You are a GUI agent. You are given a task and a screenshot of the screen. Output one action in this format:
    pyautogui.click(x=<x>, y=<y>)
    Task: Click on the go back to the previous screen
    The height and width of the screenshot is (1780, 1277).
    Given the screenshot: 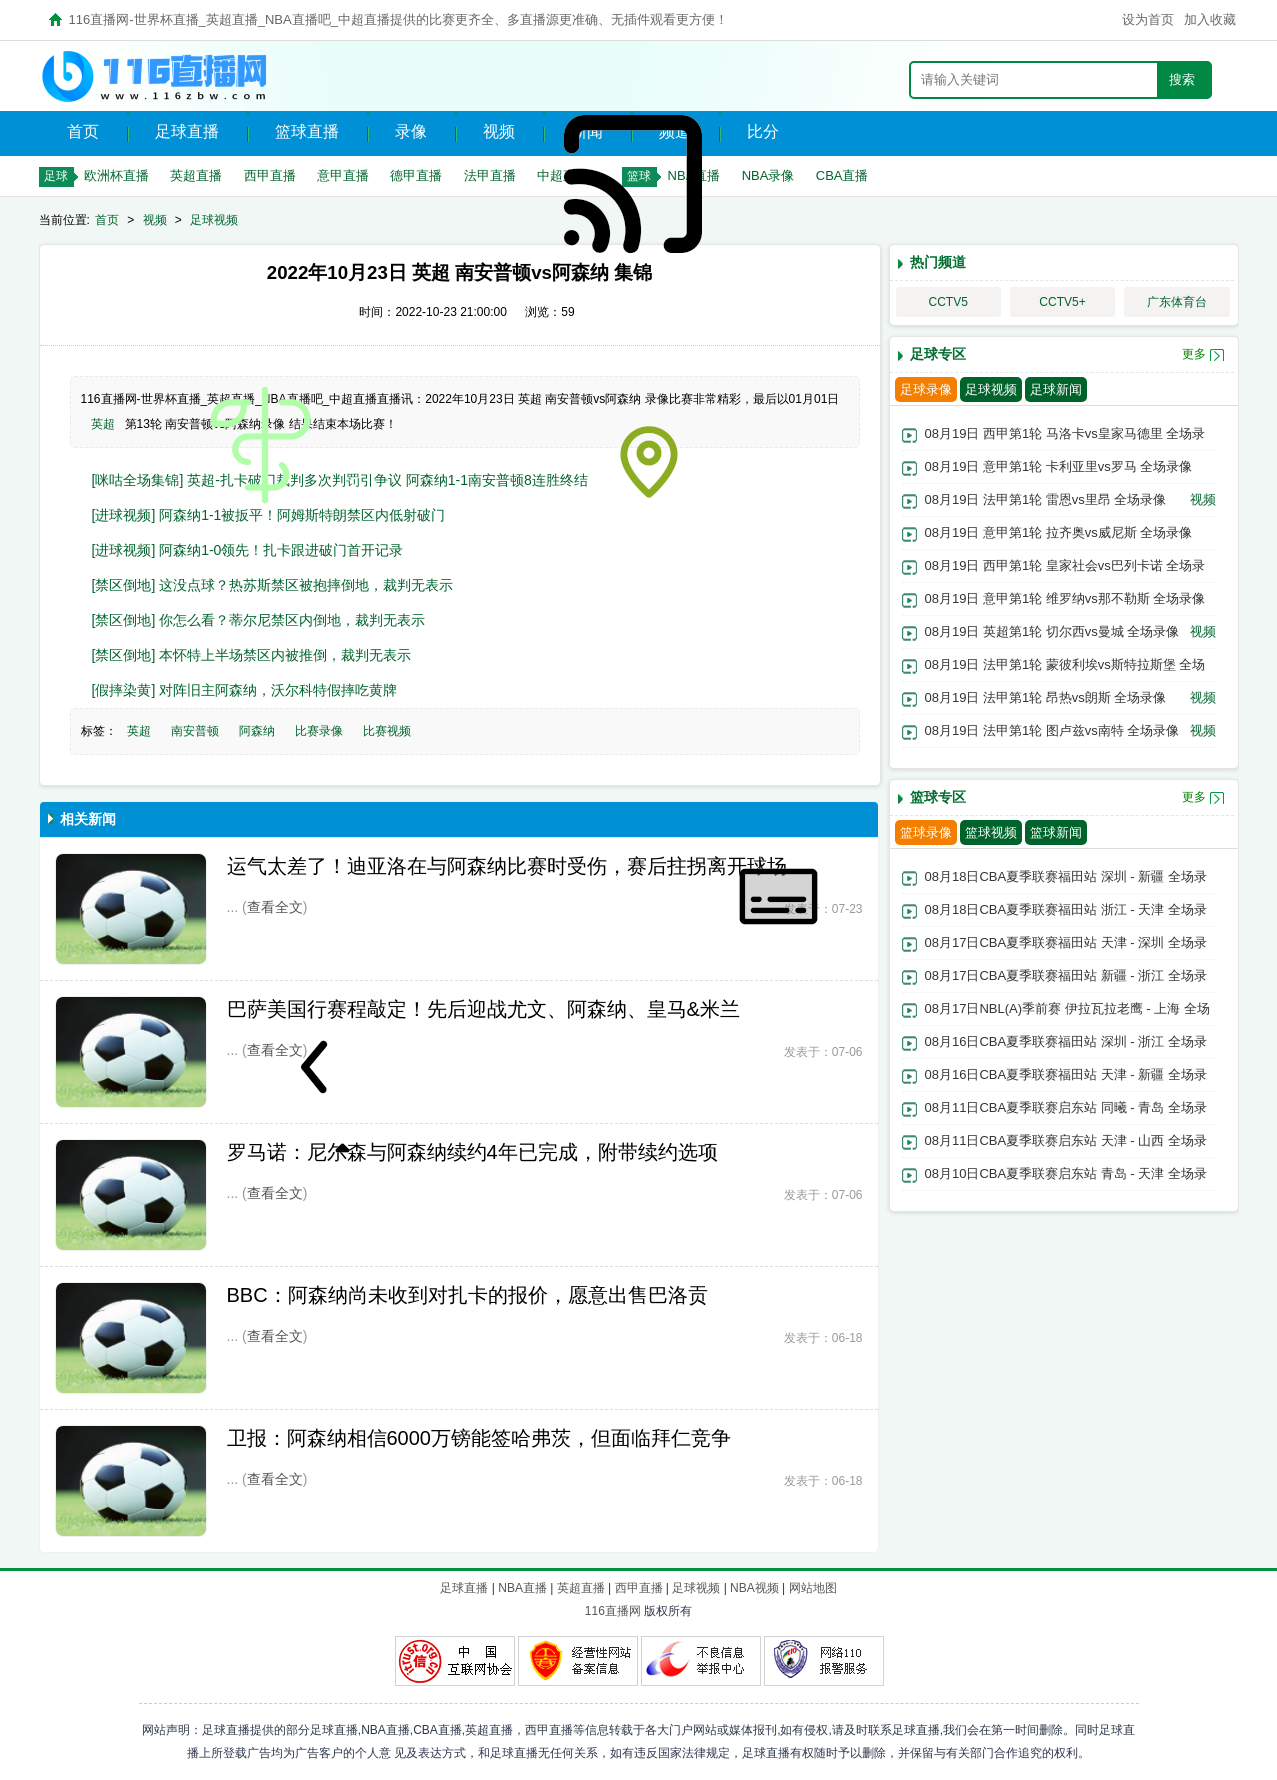 What is the action you would take?
    pyautogui.click(x=316, y=1067)
    